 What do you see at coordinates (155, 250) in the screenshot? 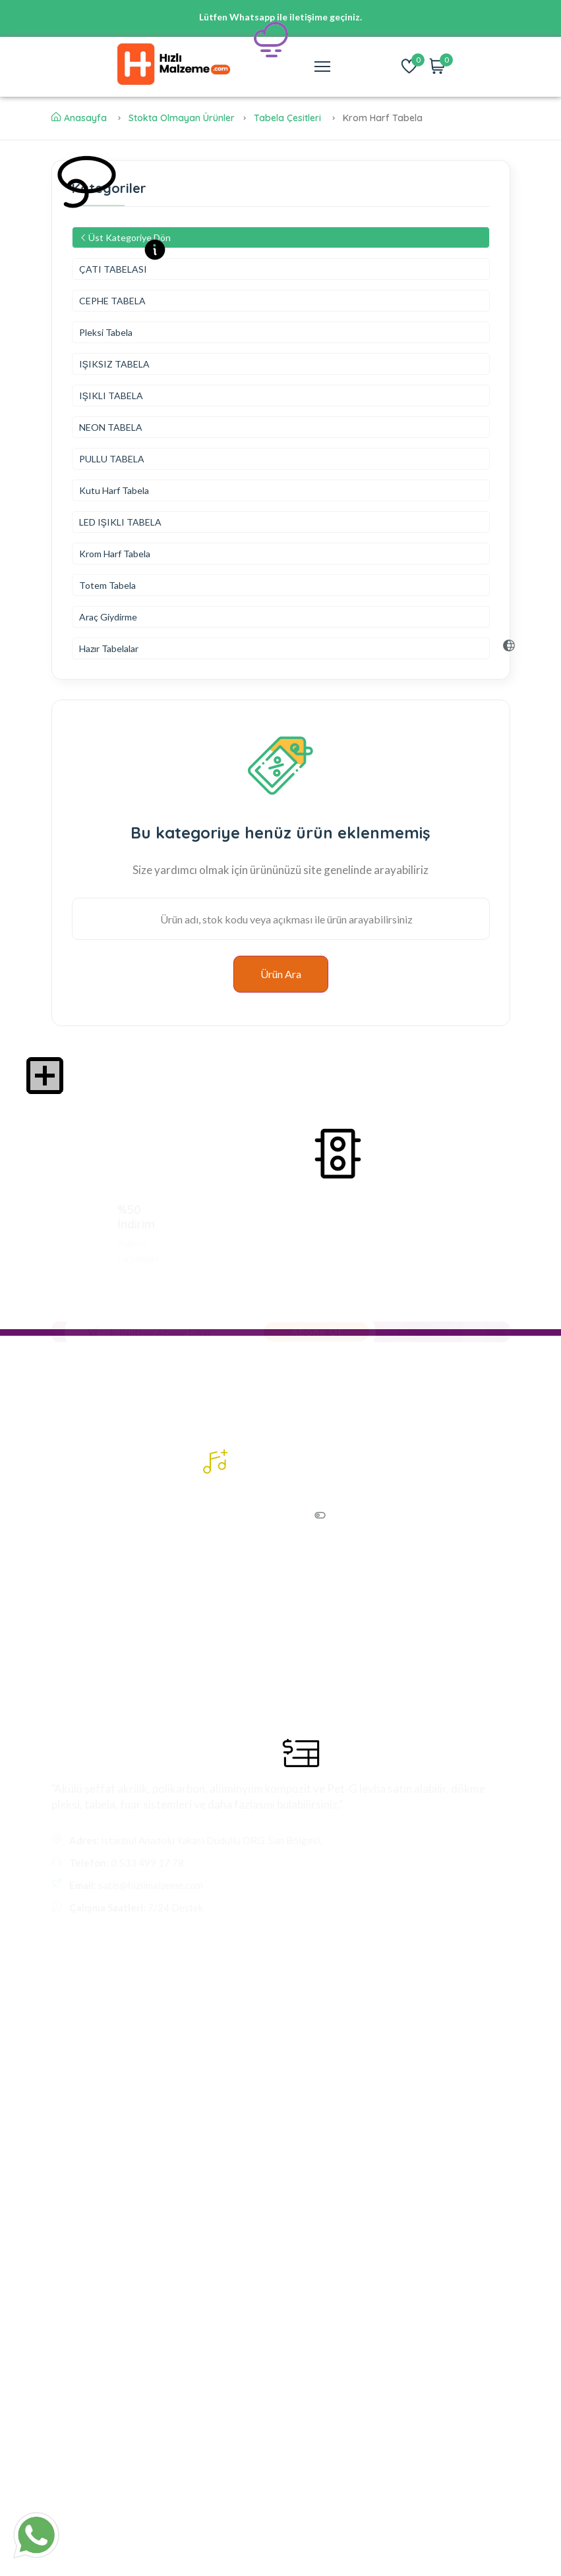
I see `view more information or details` at bounding box center [155, 250].